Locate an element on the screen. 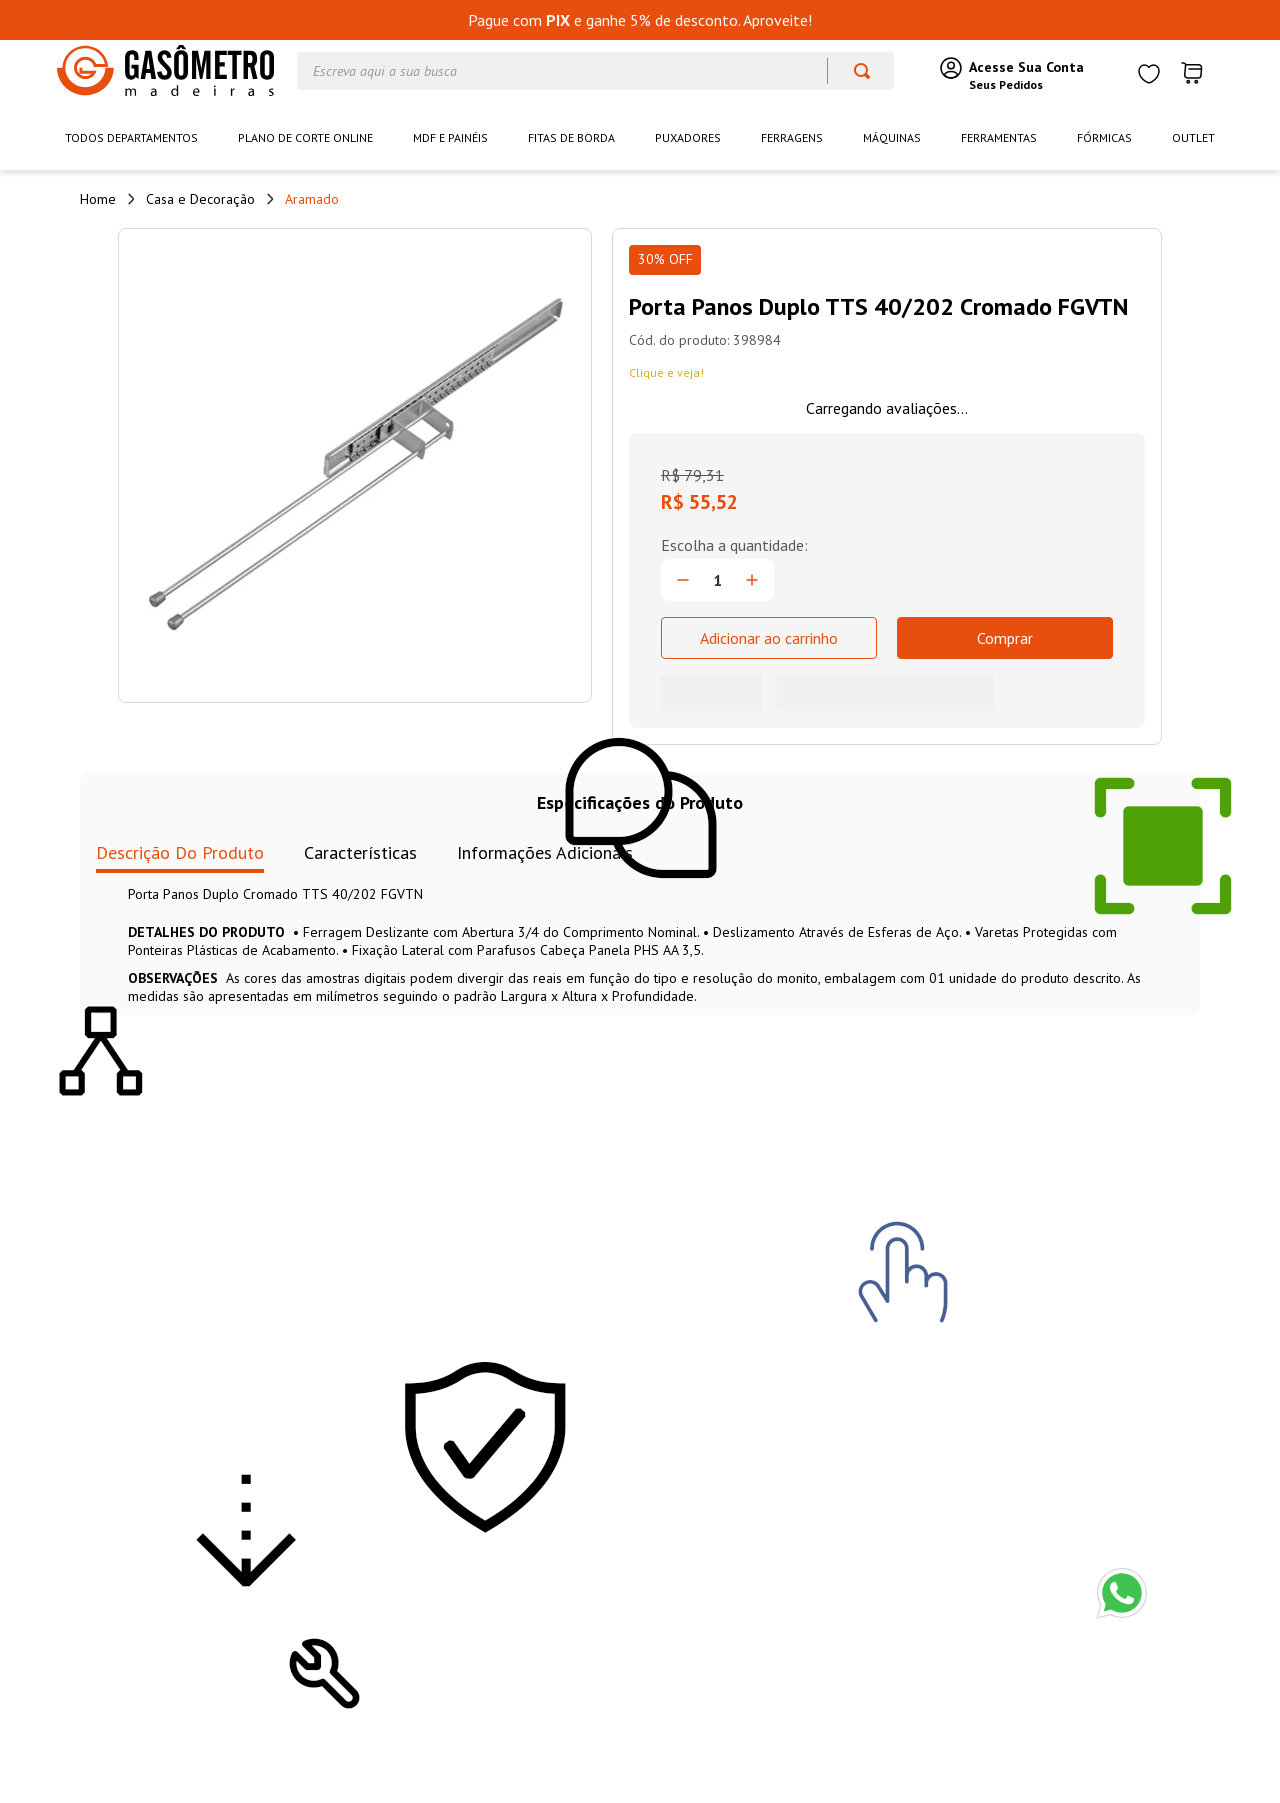 This screenshot has height=1803, width=1280. tap to interact with this element is located at coordinates (903, 1274).